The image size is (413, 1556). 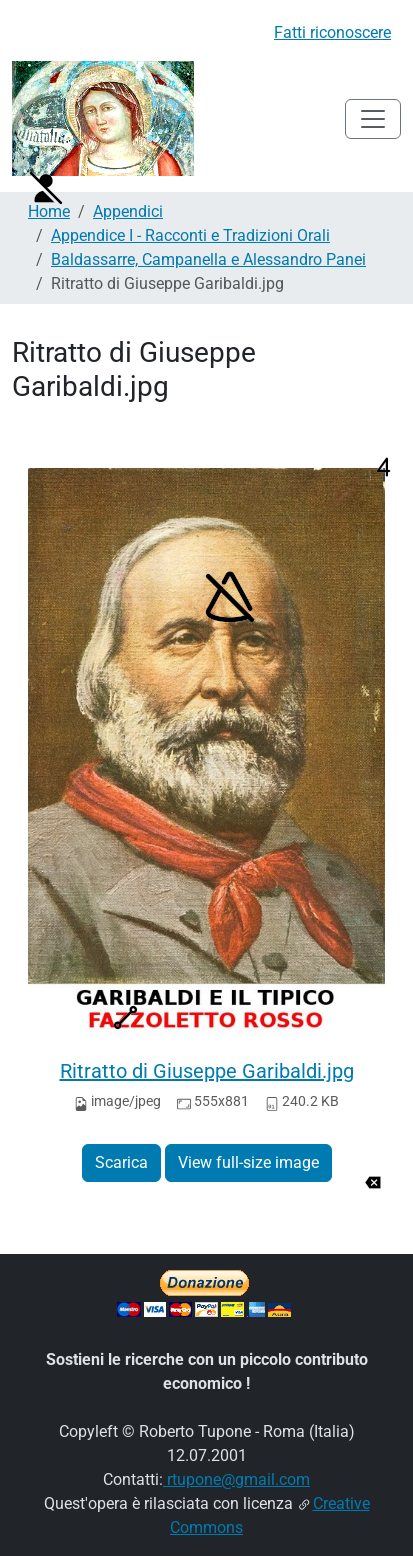 I want to click on draw a straight line between two points, so click(x=125, y=1017).